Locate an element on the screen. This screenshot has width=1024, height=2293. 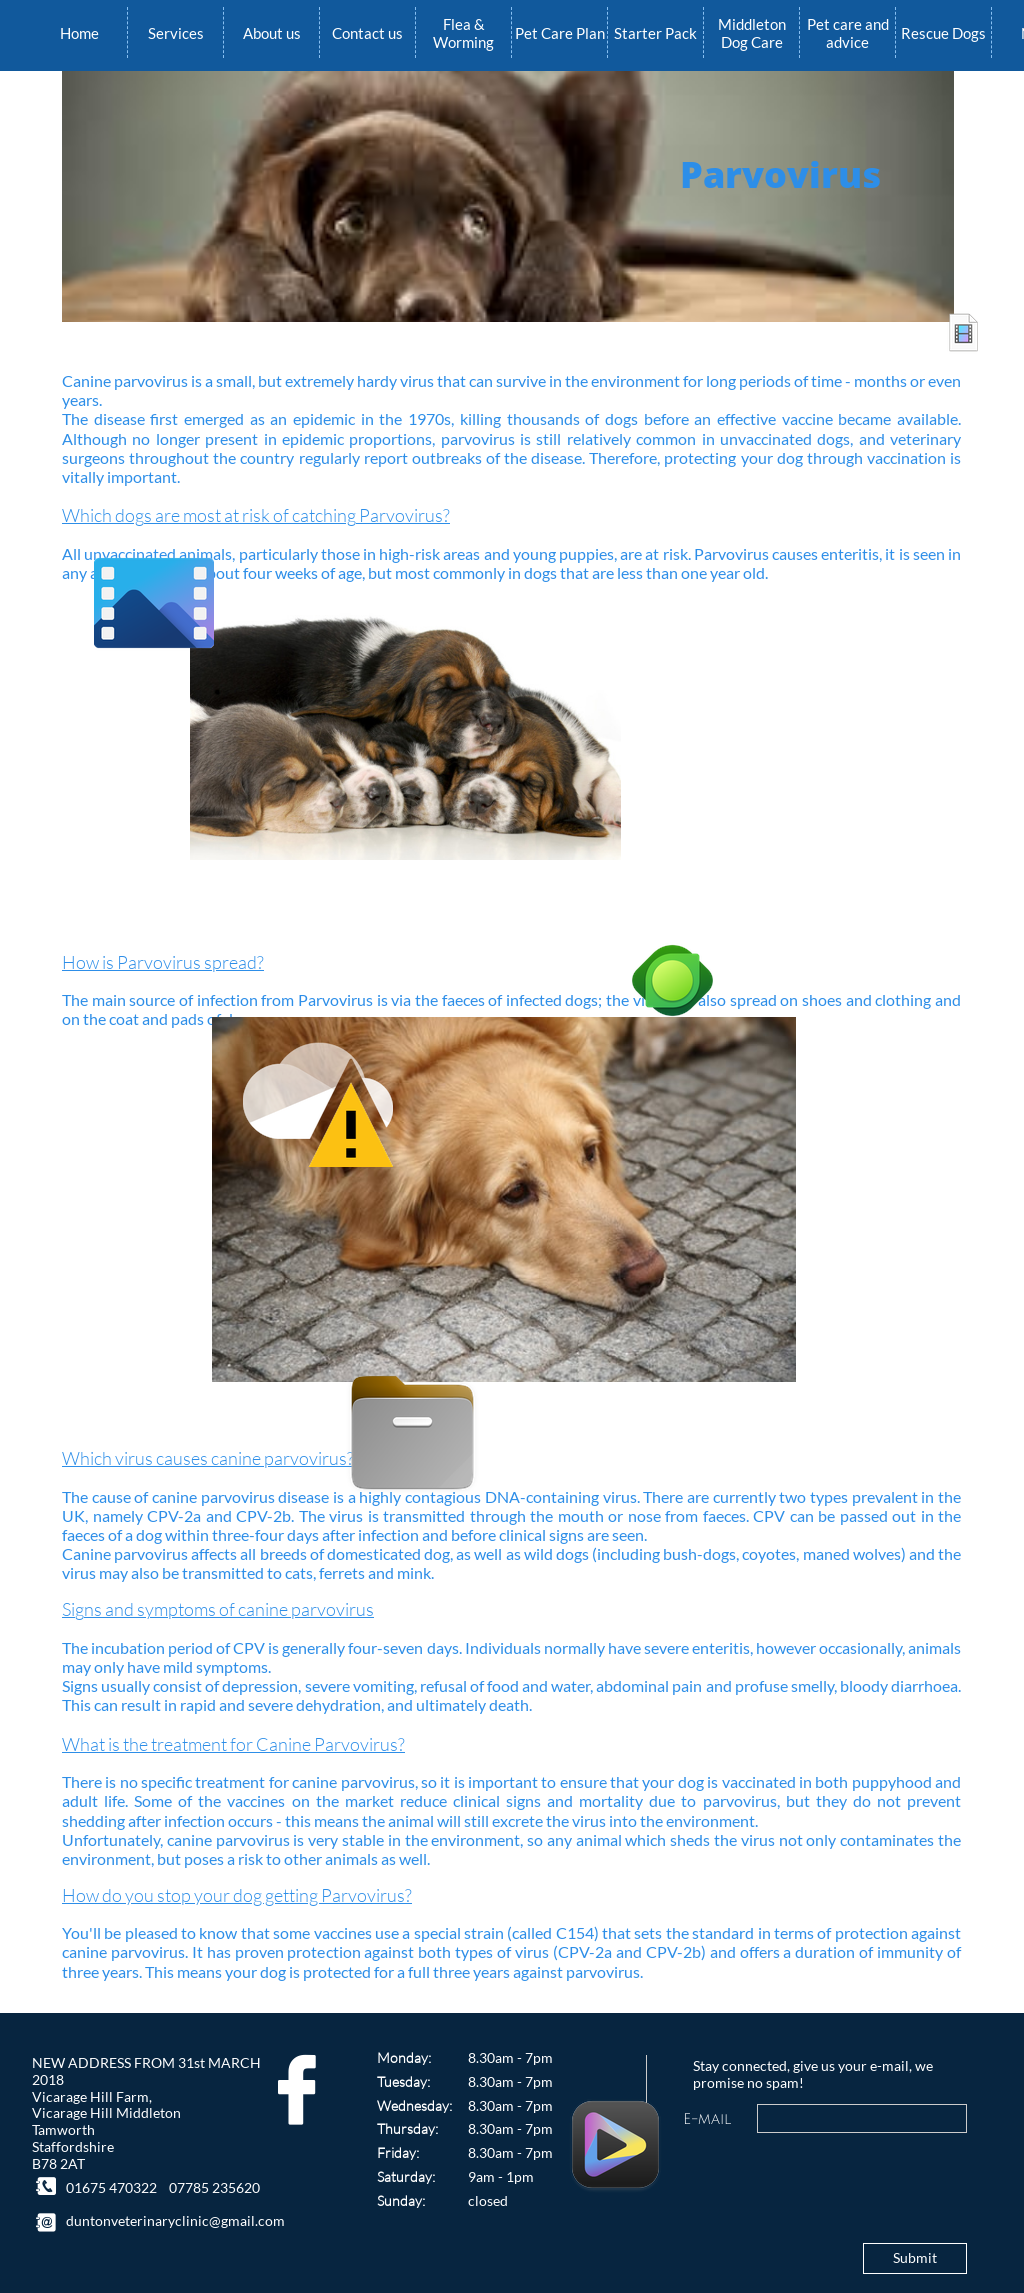
open the file manager application is located at coordinates (412, 1432).